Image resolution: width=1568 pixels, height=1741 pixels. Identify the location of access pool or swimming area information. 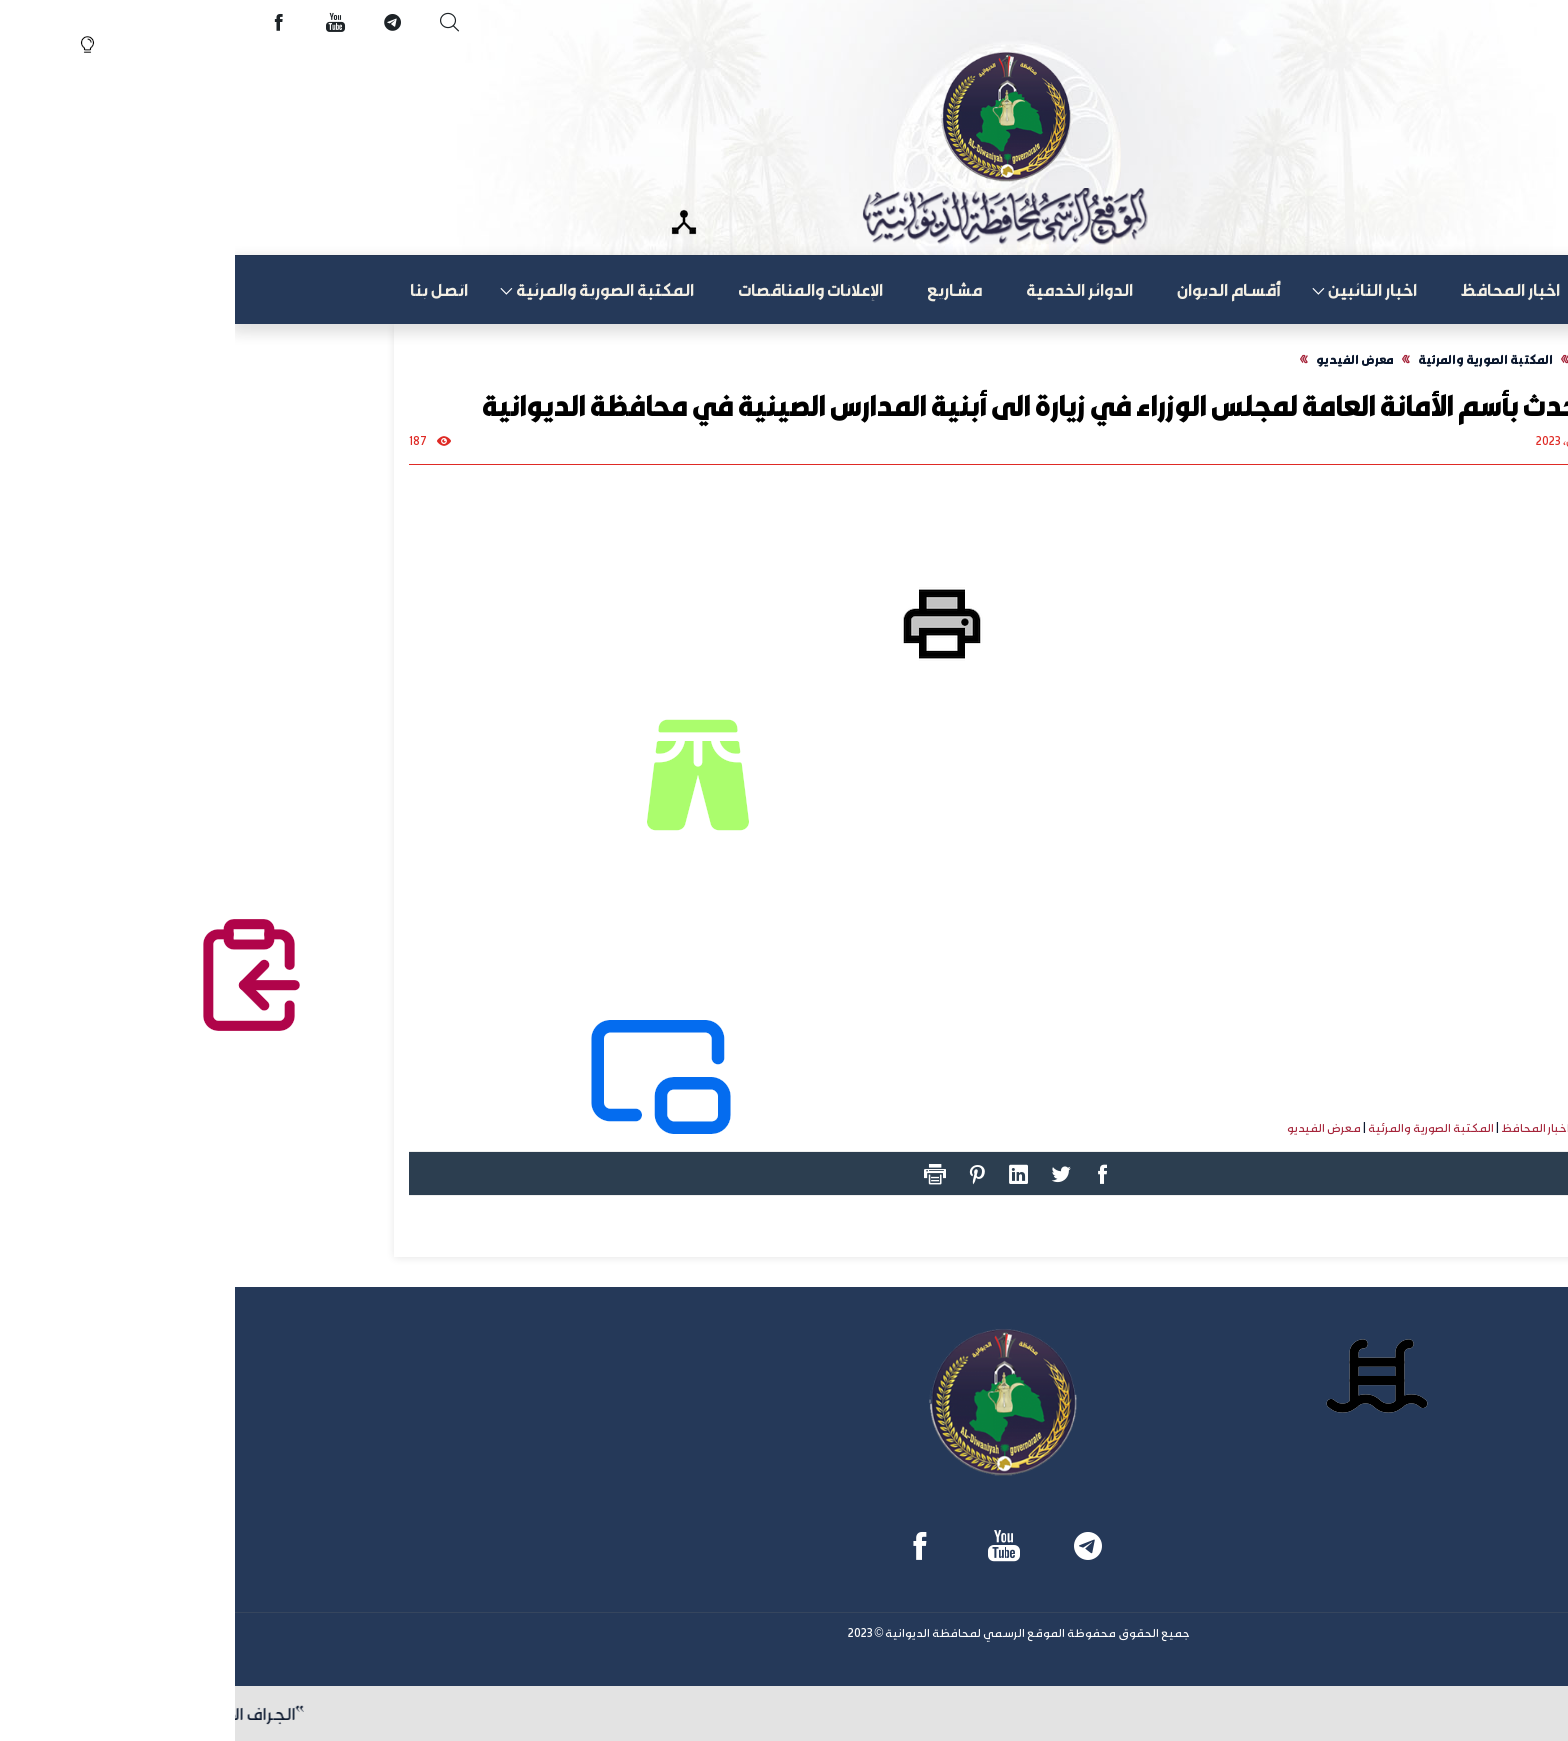
(1377, 1376).